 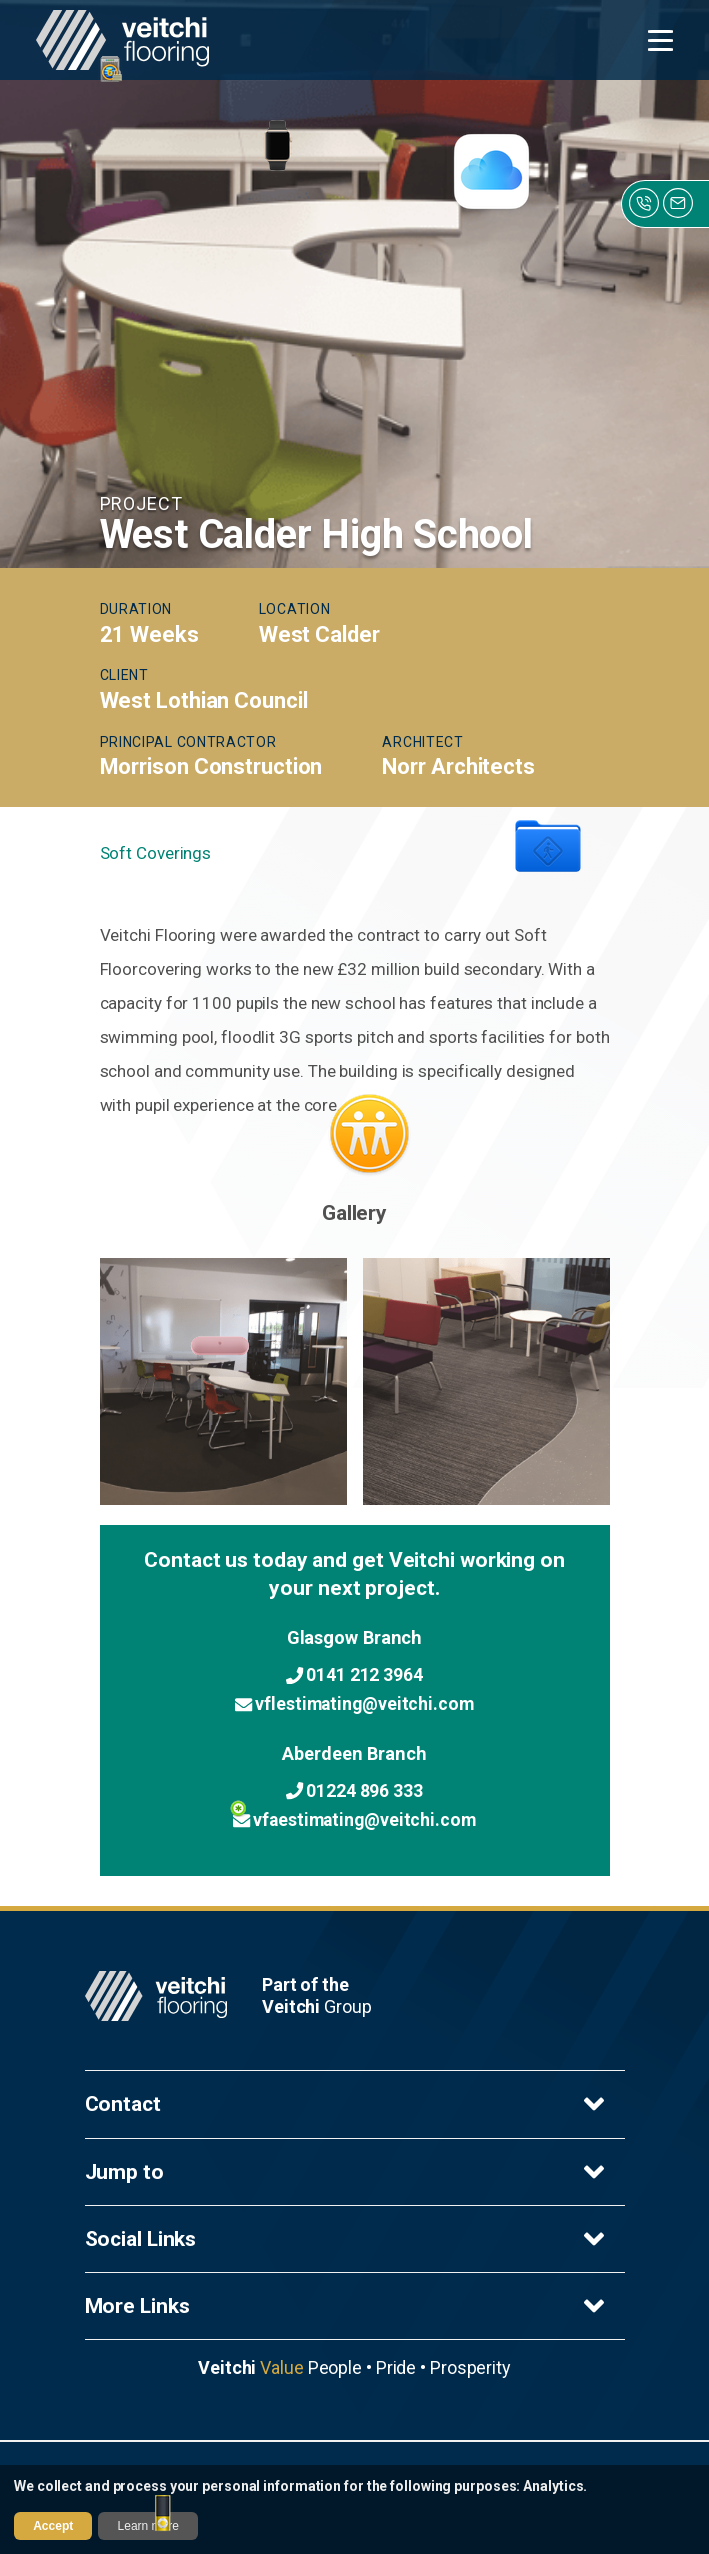 I want to click on connect to a bluetooth speaker, so click(x=220, y=1346).